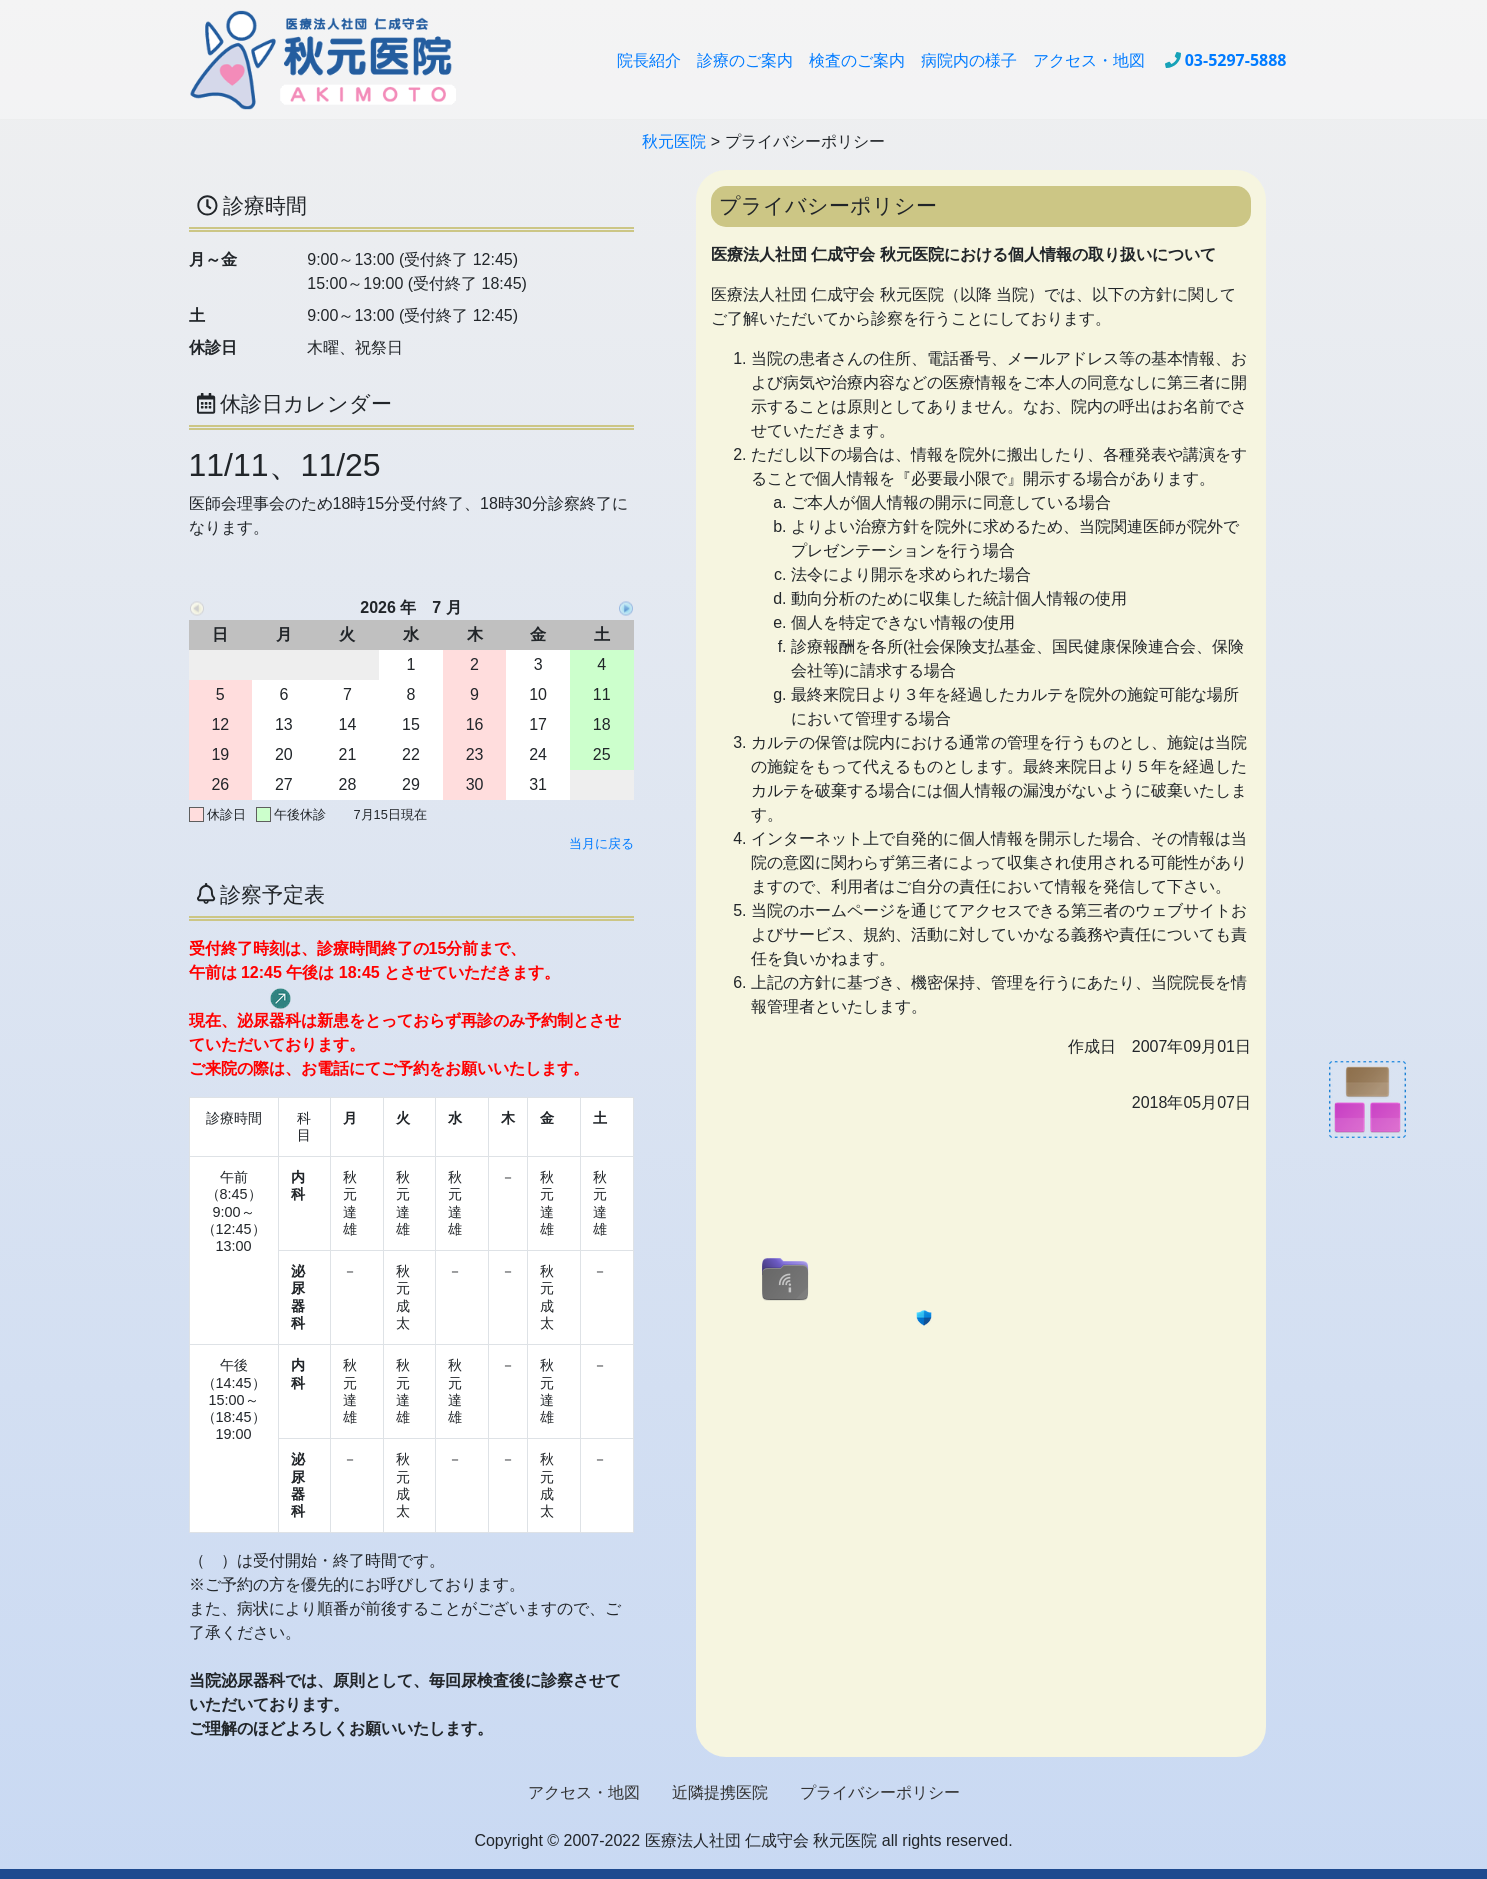  Describe the element at coordinates (1367, 1099) in the screenshot. I see `select all items in the current view` at that location.